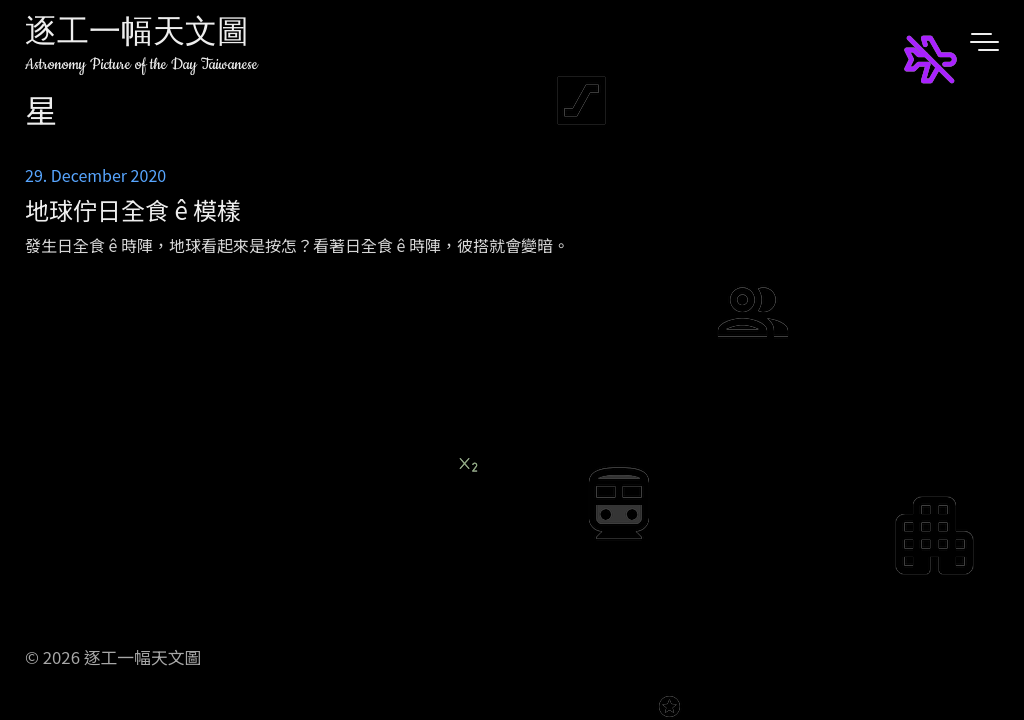 The height and width of the screenshot is (720, 1024). Describe the element at coordinates (934, 535) in the screenshot. I see `view apartment listings` at that location.